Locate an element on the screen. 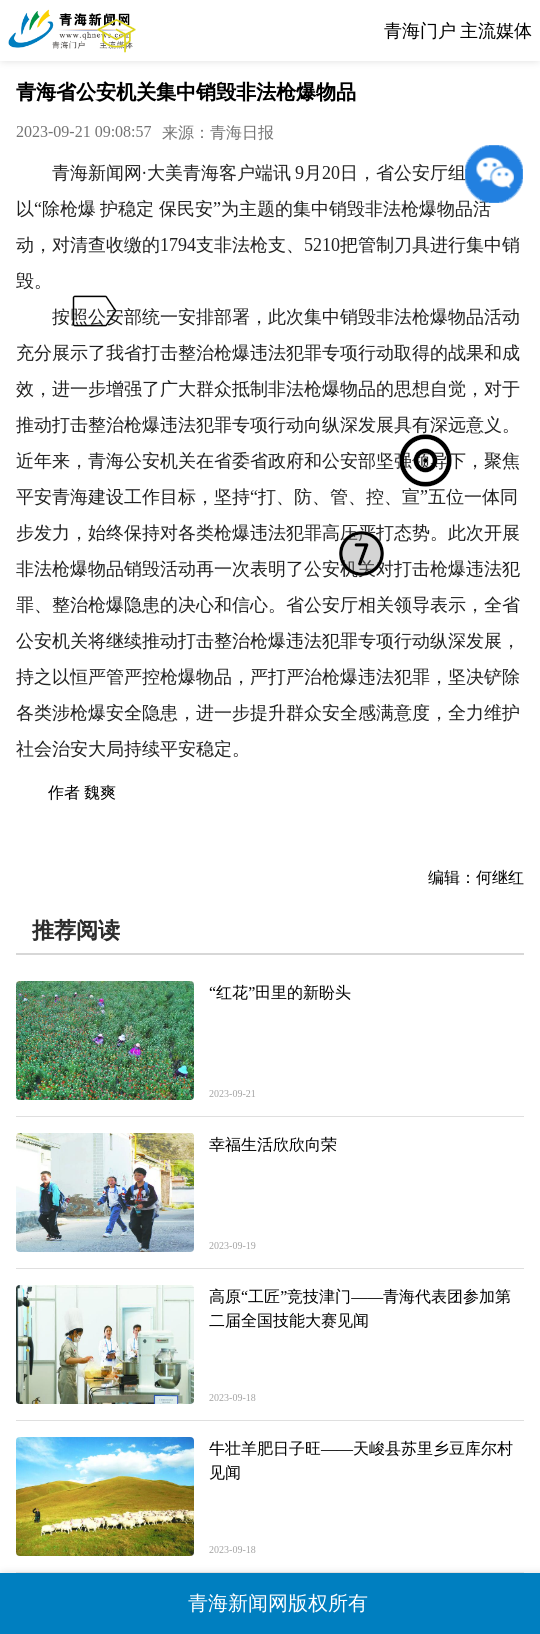 The image size is (540, 1634). indicates step seven in a numbered process is located at coordinates (361, 553).